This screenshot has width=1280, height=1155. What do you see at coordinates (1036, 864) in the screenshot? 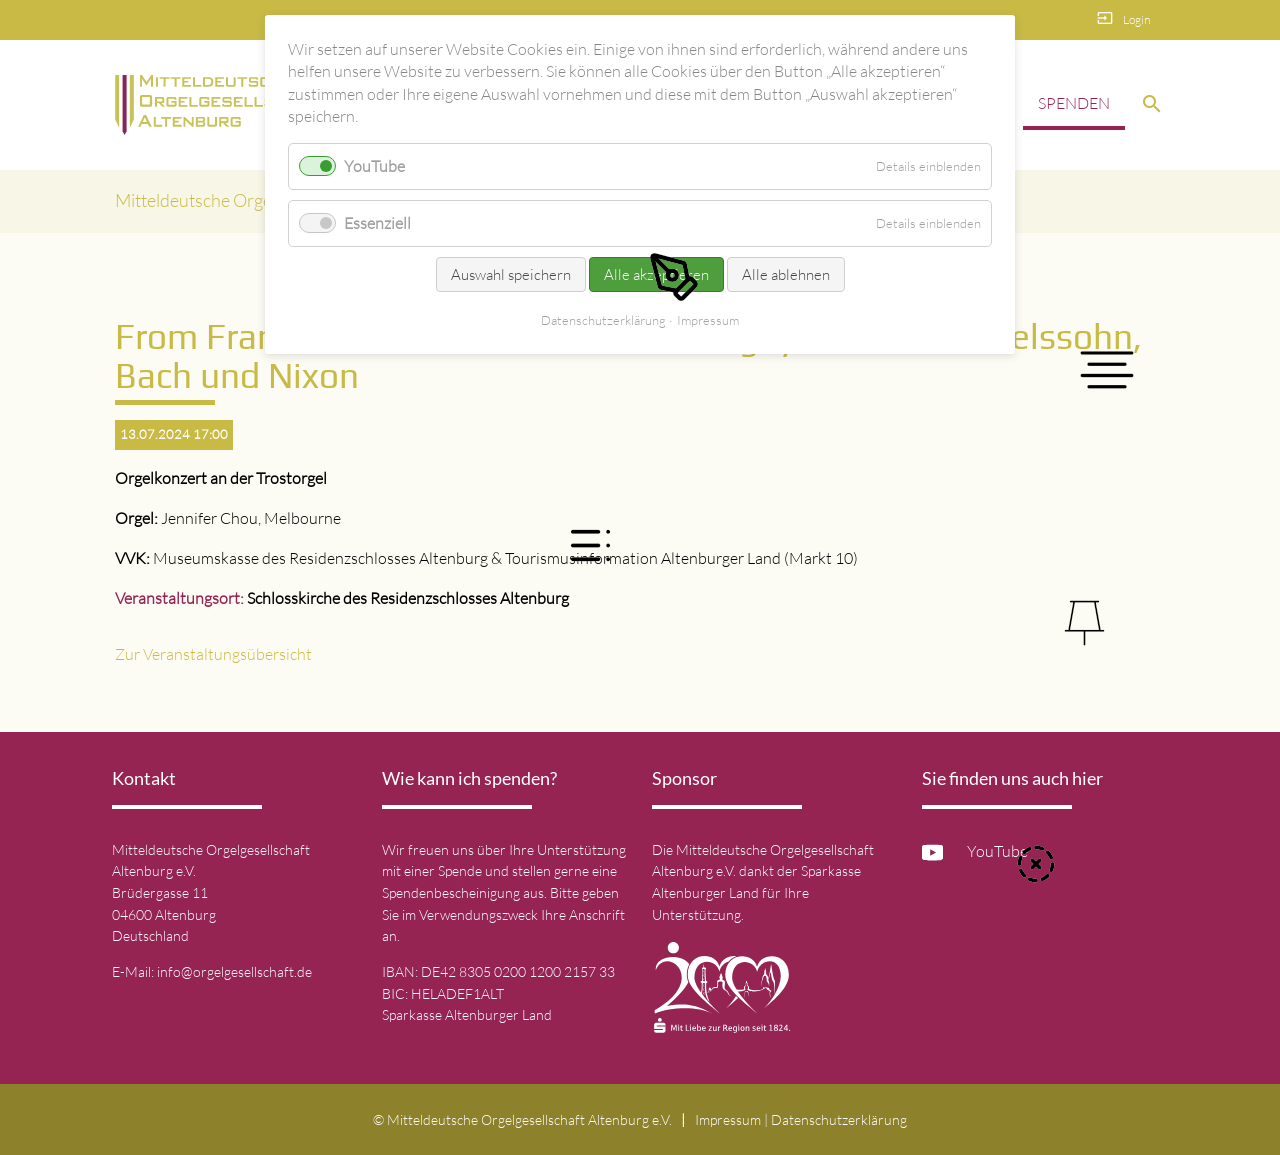
I see `cancel a pending or in-progress action` at bounding box center [1036, 864].